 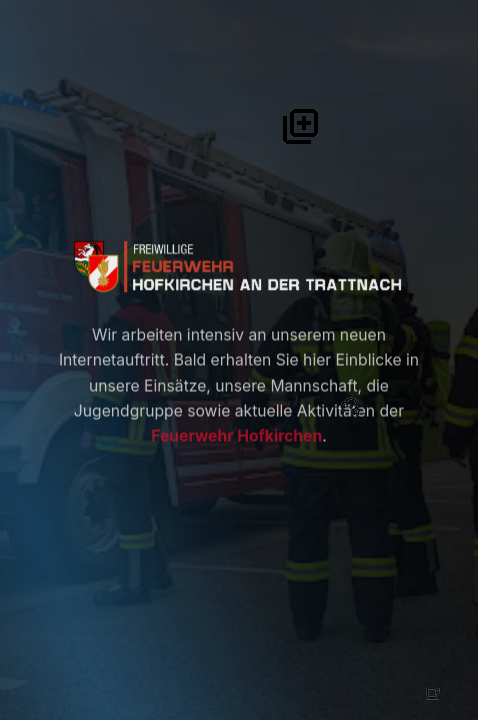 I want to click on mark cloud content as favorite, so click(x=351, y=405).